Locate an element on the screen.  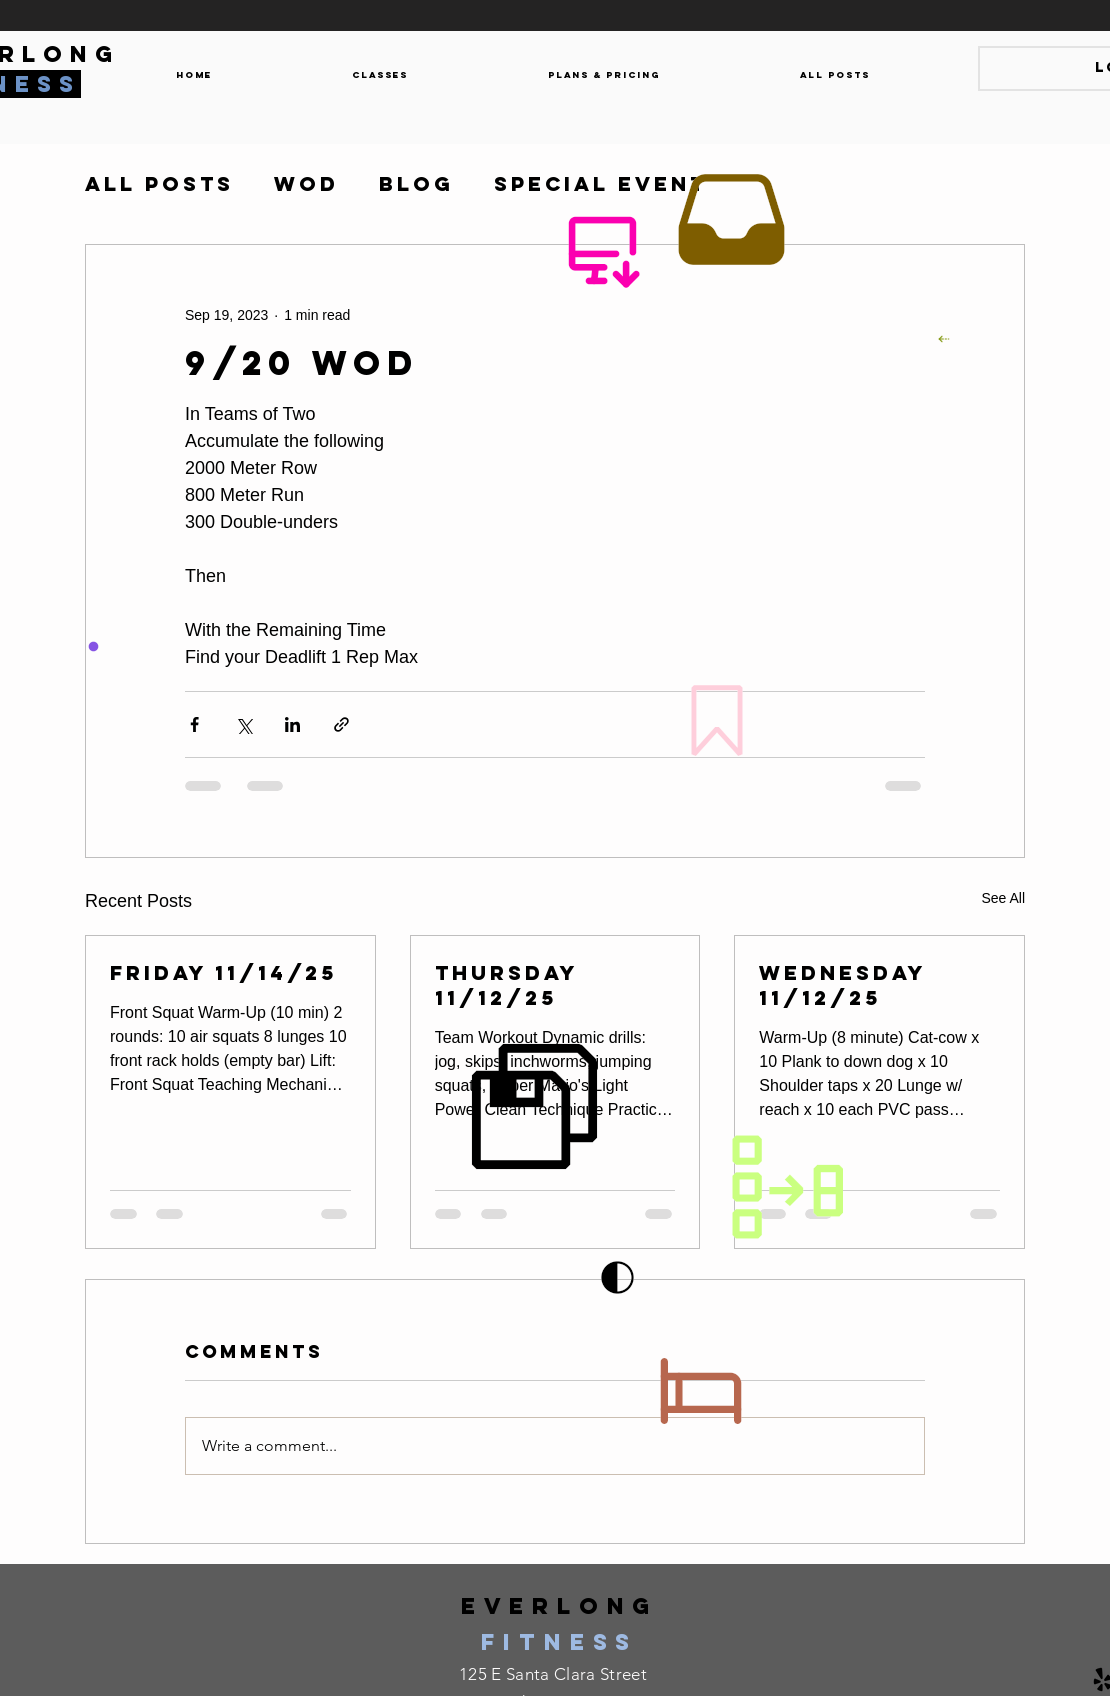
view accommodation or hotel options is located at coordinates (701, 1391).